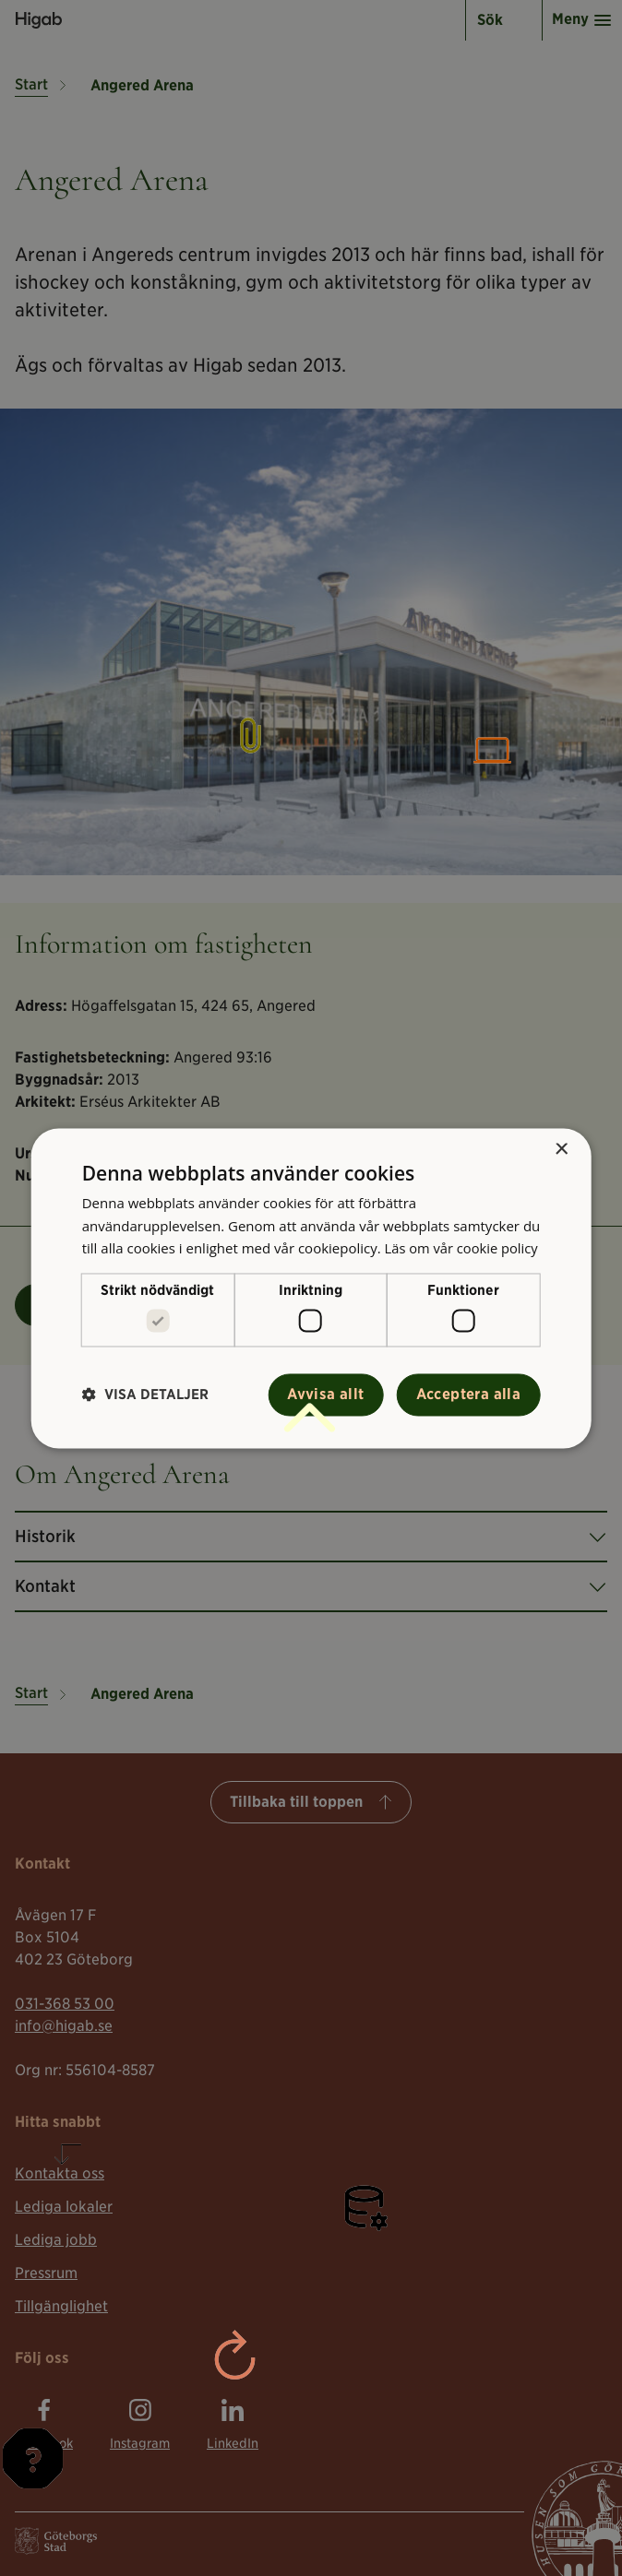  Describe the element at coordinates (309, 1419) in the screenshot. I see `collapse an expanded section` at that location.